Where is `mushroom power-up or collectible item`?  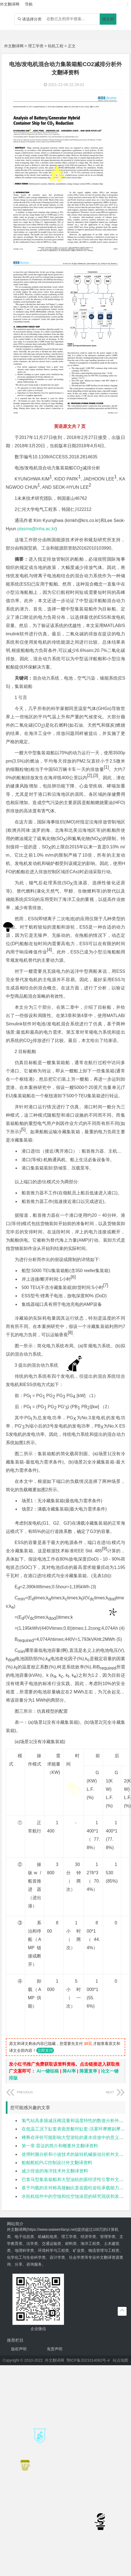
mushroom power-up or collectible item is located at coordinates (8, 927).